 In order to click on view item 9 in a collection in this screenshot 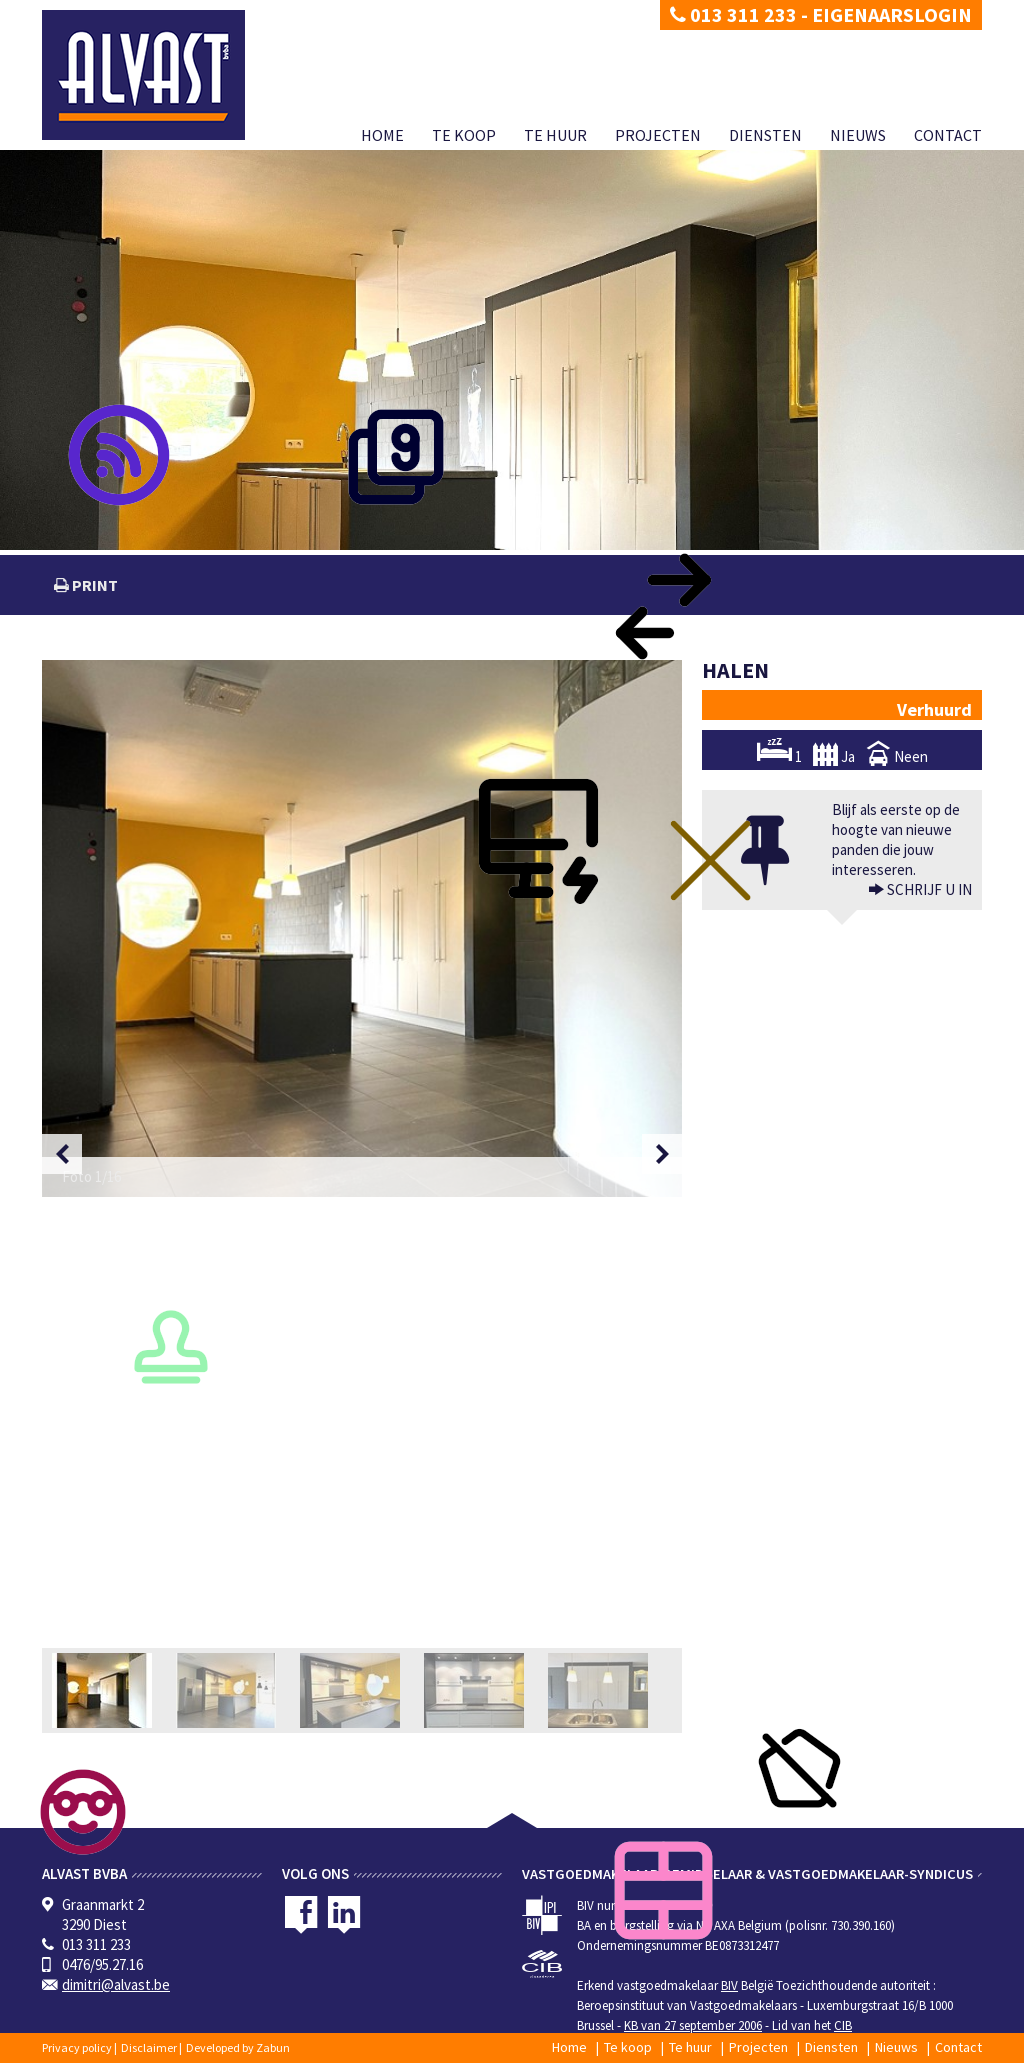, I will do `click(396, 457)`.